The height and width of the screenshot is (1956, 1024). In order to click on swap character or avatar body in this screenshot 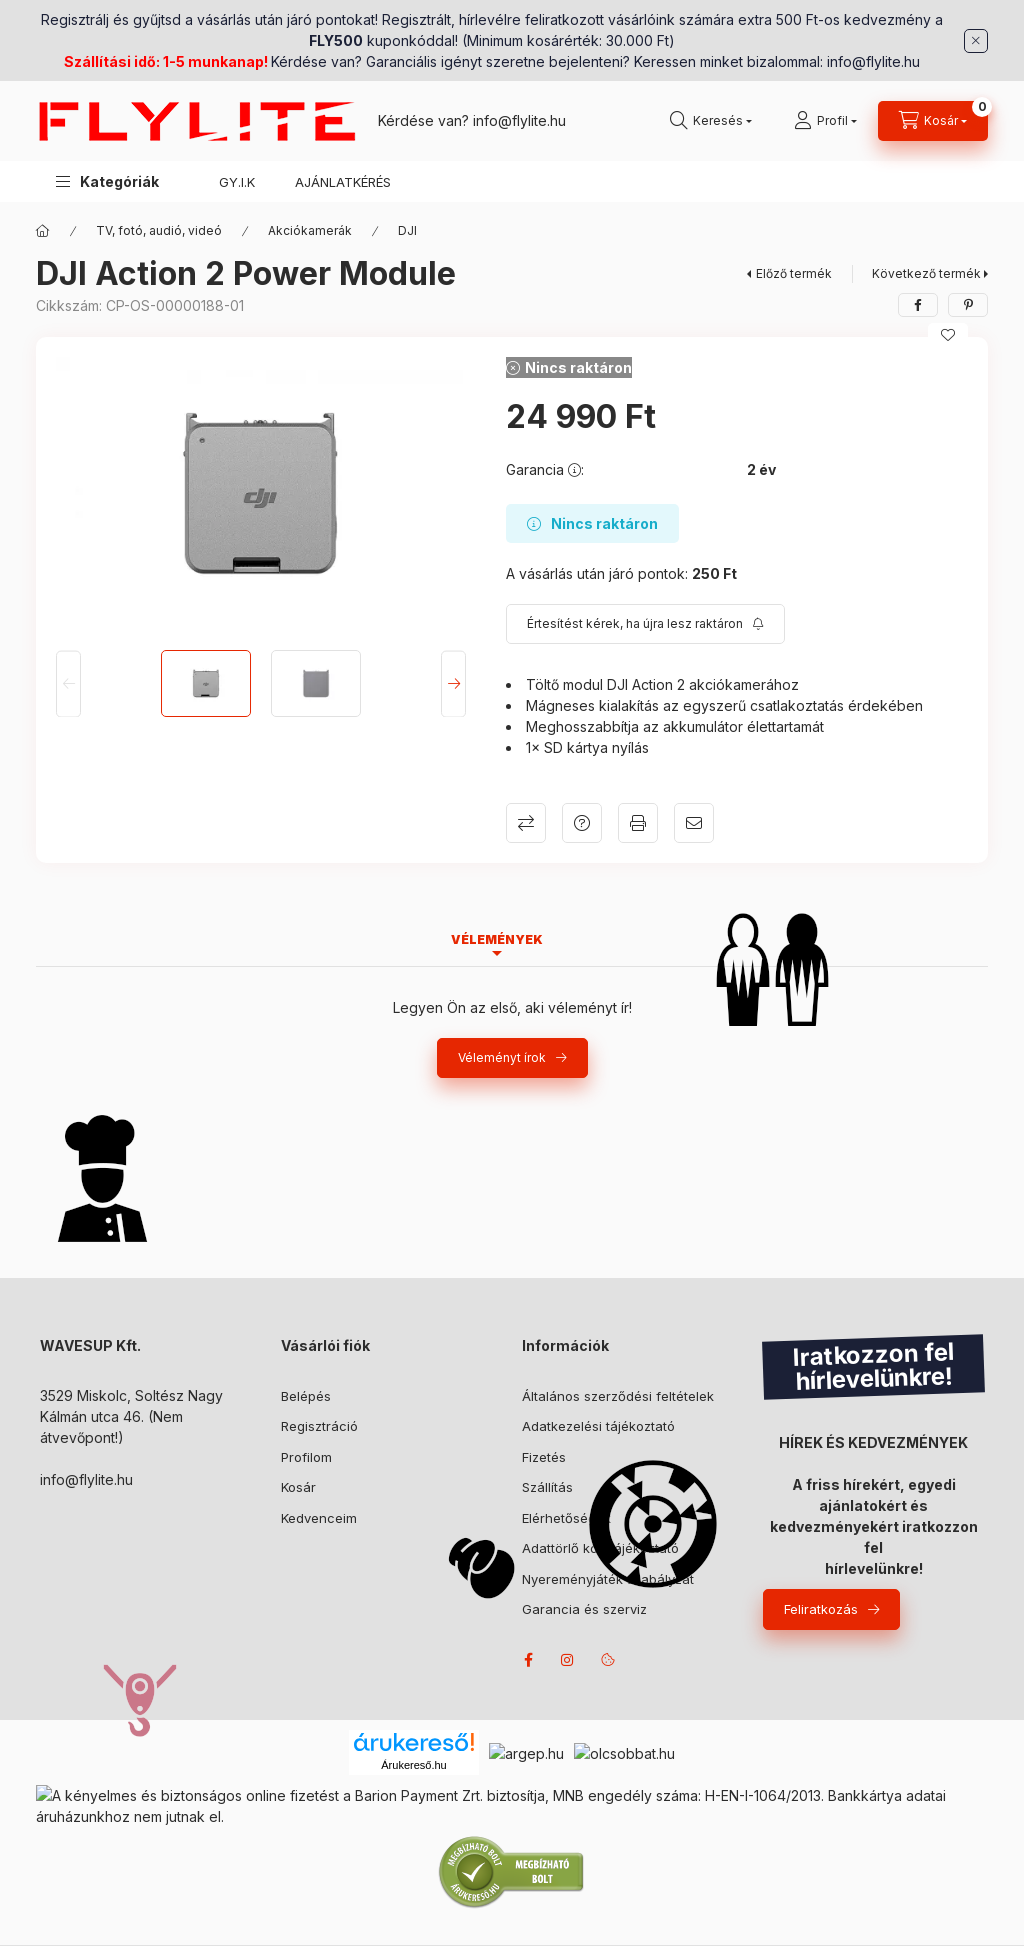, I will do `click(773, 970)`.